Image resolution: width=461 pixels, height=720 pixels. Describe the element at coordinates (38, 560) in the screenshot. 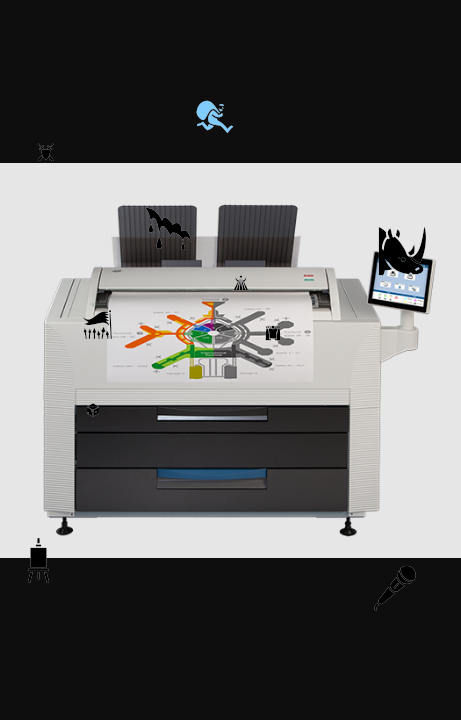

I see `open drawing or painting tools` at that location.